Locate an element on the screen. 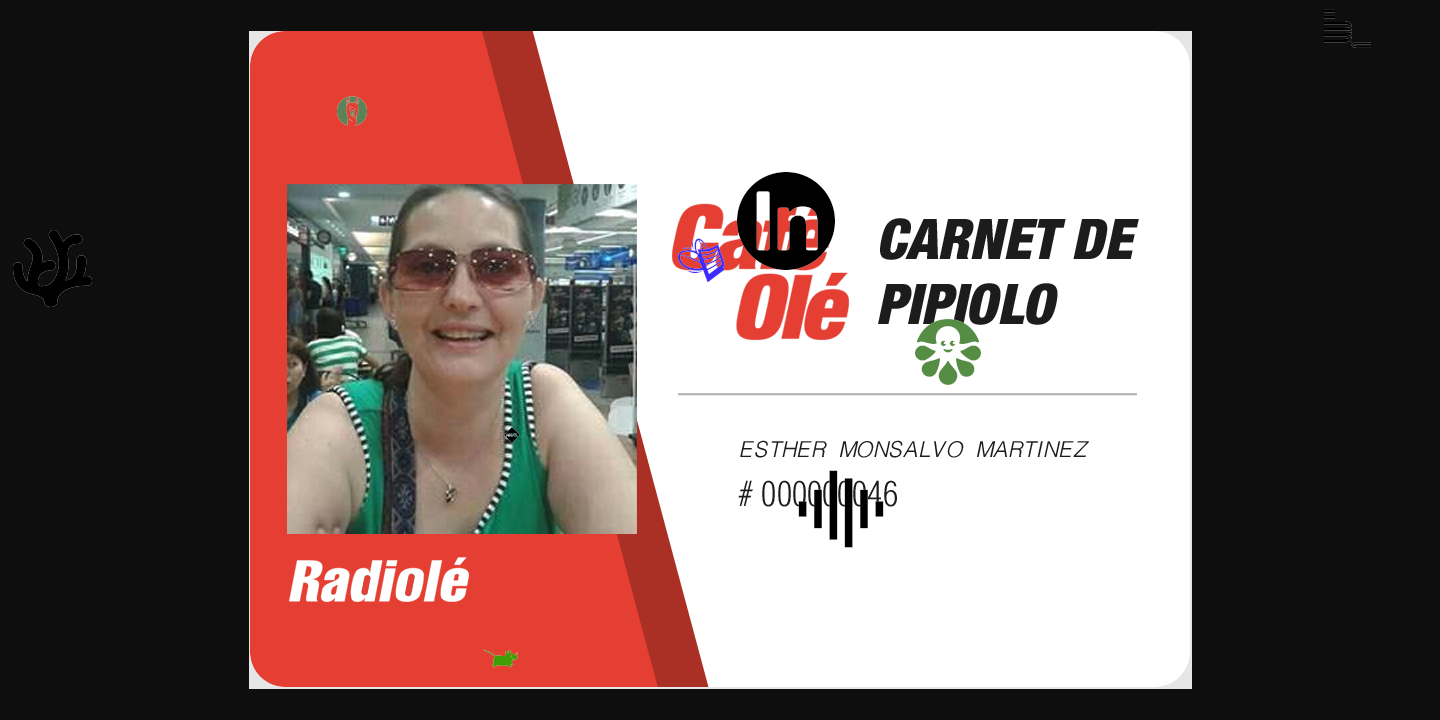  BEM (Block Element Modifier) methodology logo is located at coordinates (1347, 28).